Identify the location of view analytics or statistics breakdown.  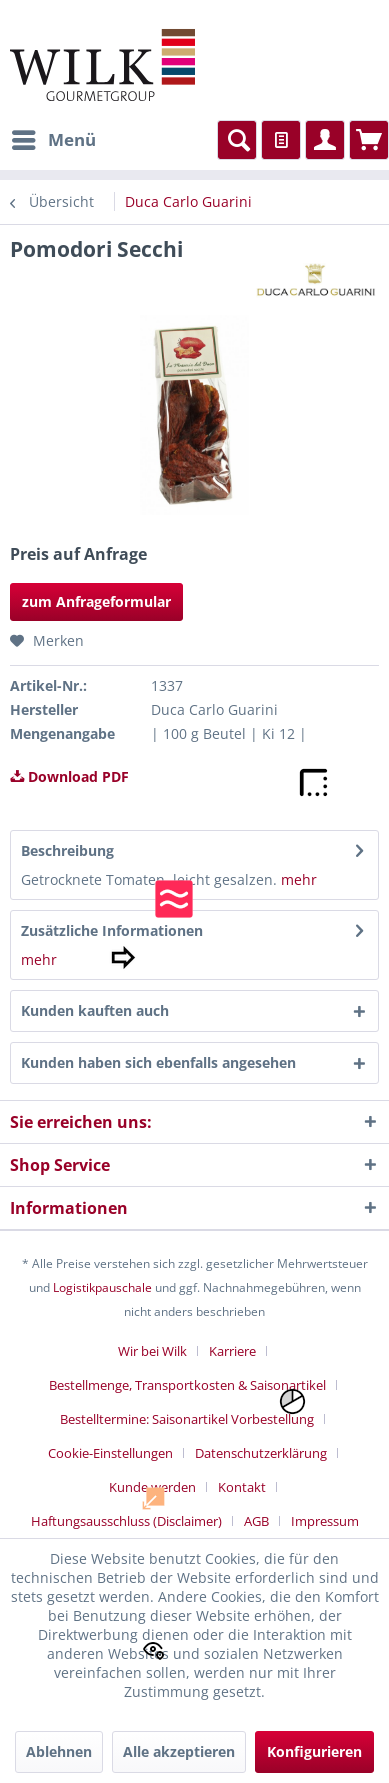
(292, 1401).